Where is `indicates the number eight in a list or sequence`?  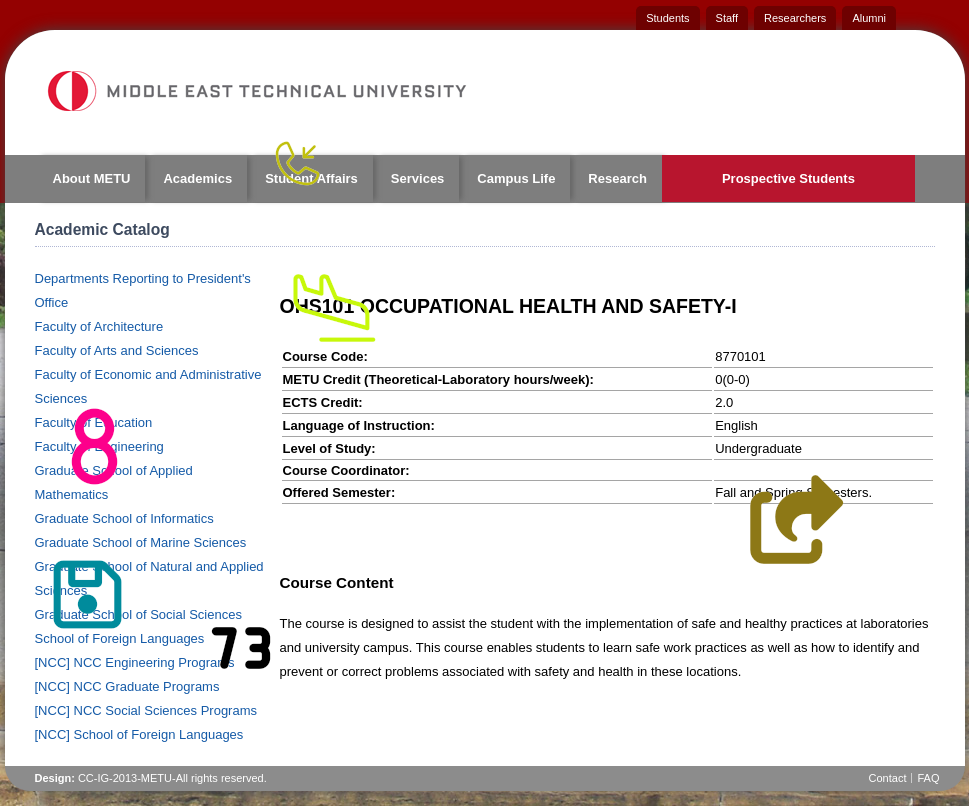
indicates the number eight in a list or sequence is located at coordinates (94, 446).